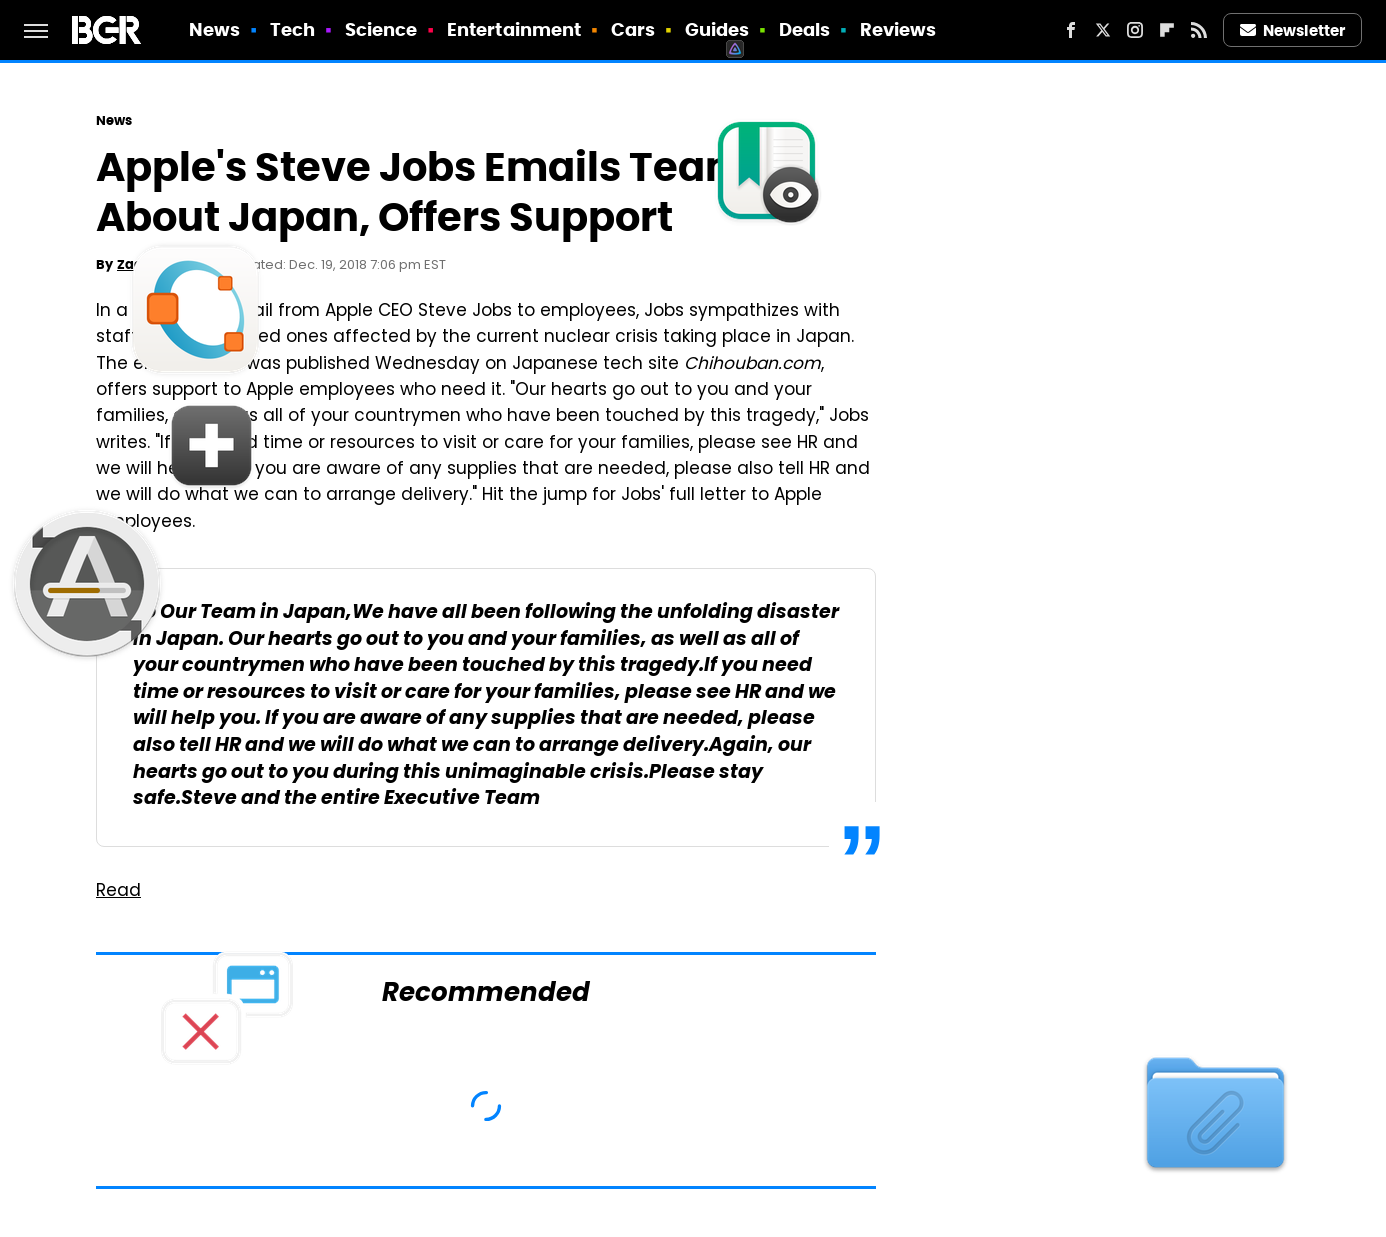 The width and height of the screenshot is (1386, 1237). I want to click on open calibre e-book viewer, so click(766, 170).